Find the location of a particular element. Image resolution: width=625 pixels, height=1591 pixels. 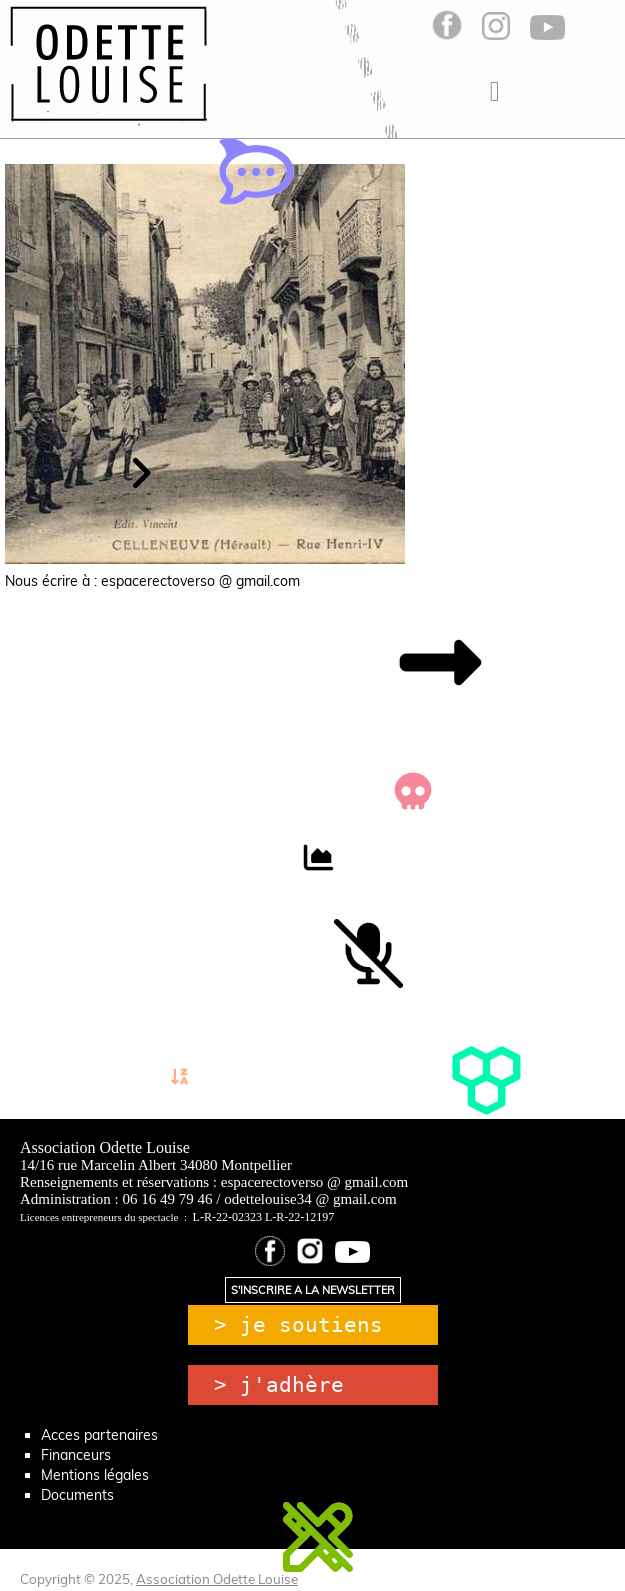

mute your microphone is located at coordinates (368, 953).